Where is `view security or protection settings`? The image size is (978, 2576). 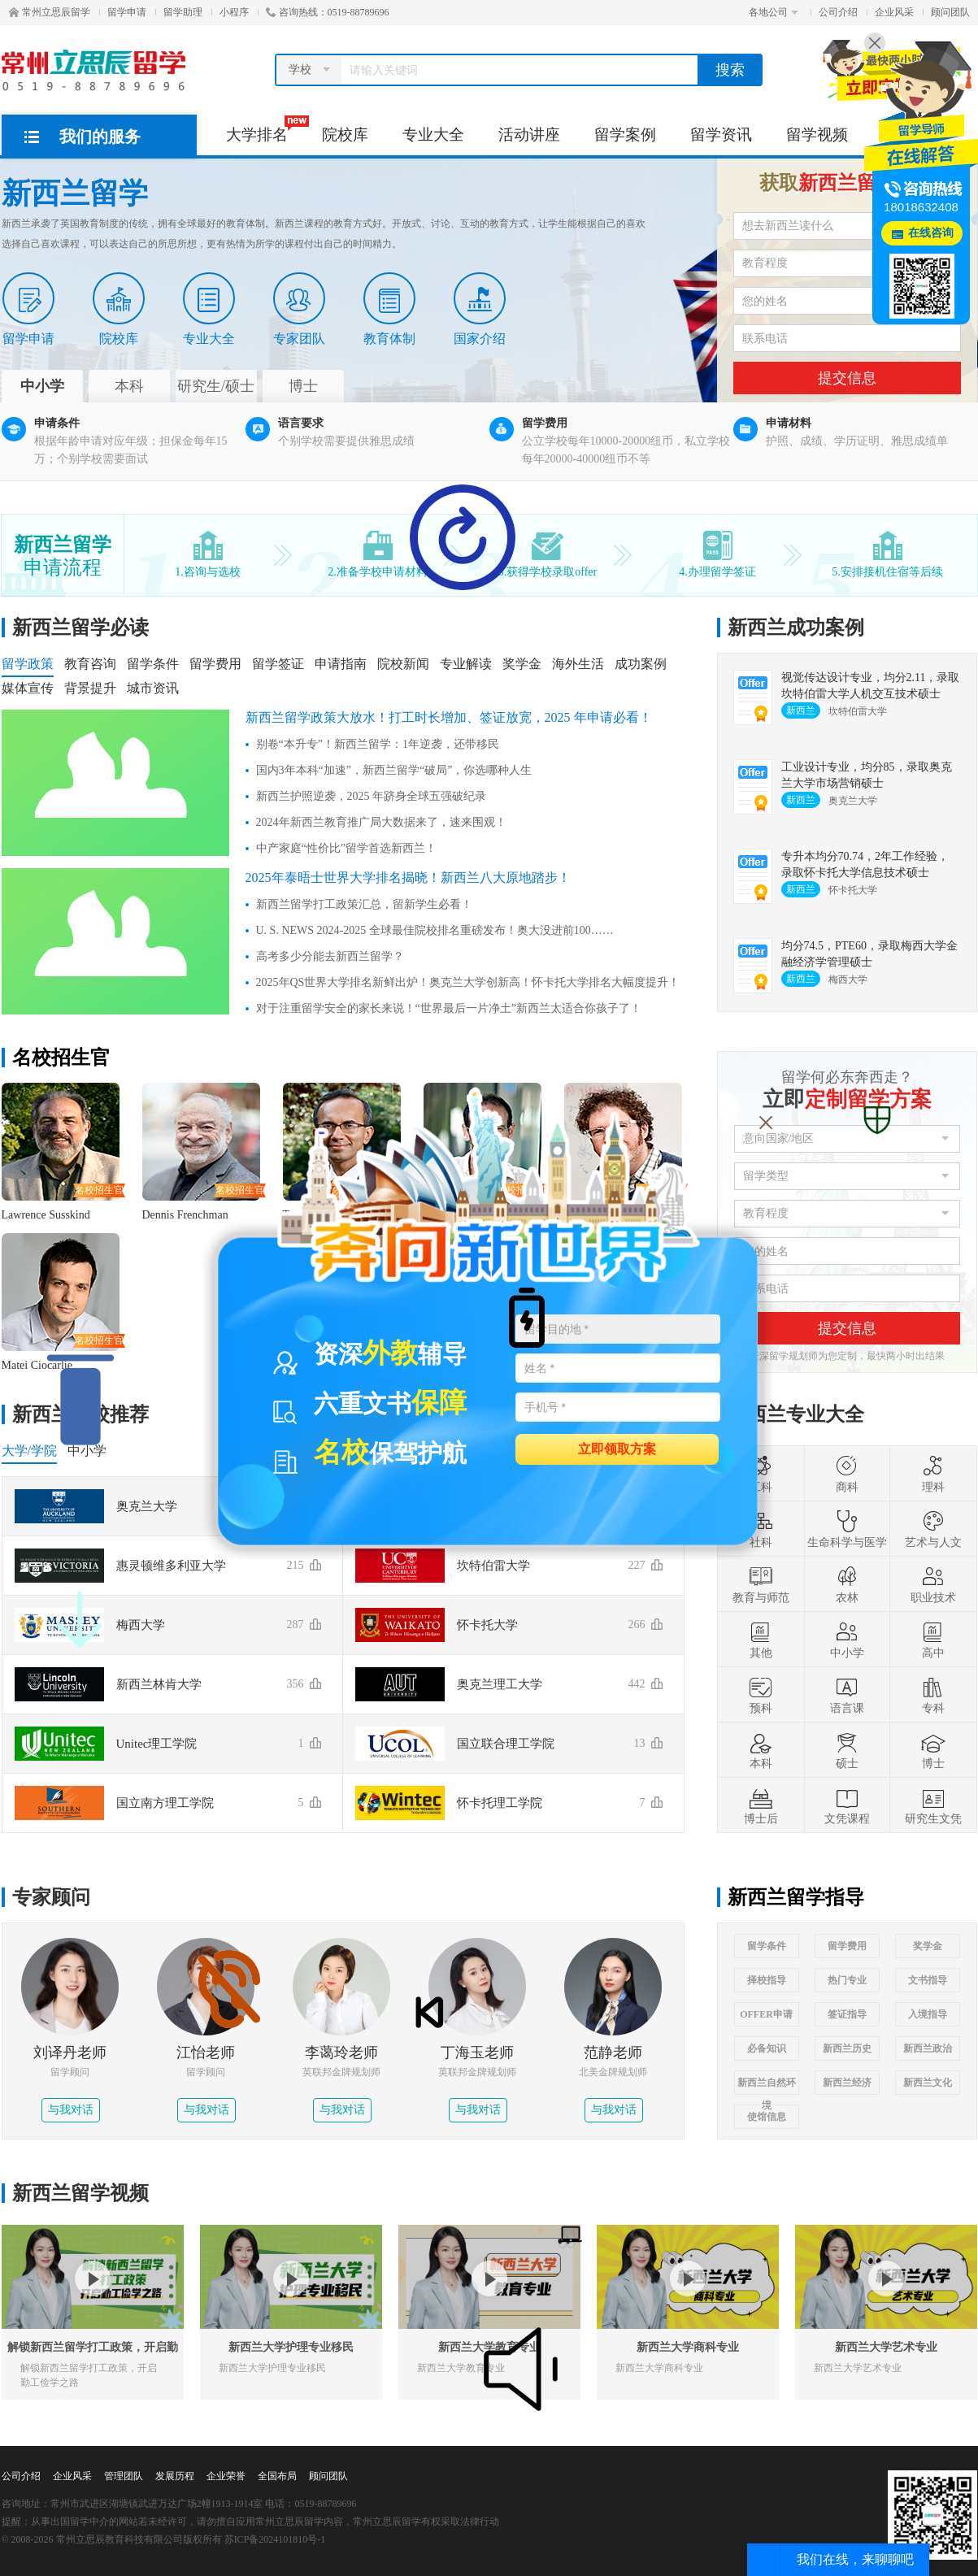 view security or protection settings is located at coordinates (877, 1119).